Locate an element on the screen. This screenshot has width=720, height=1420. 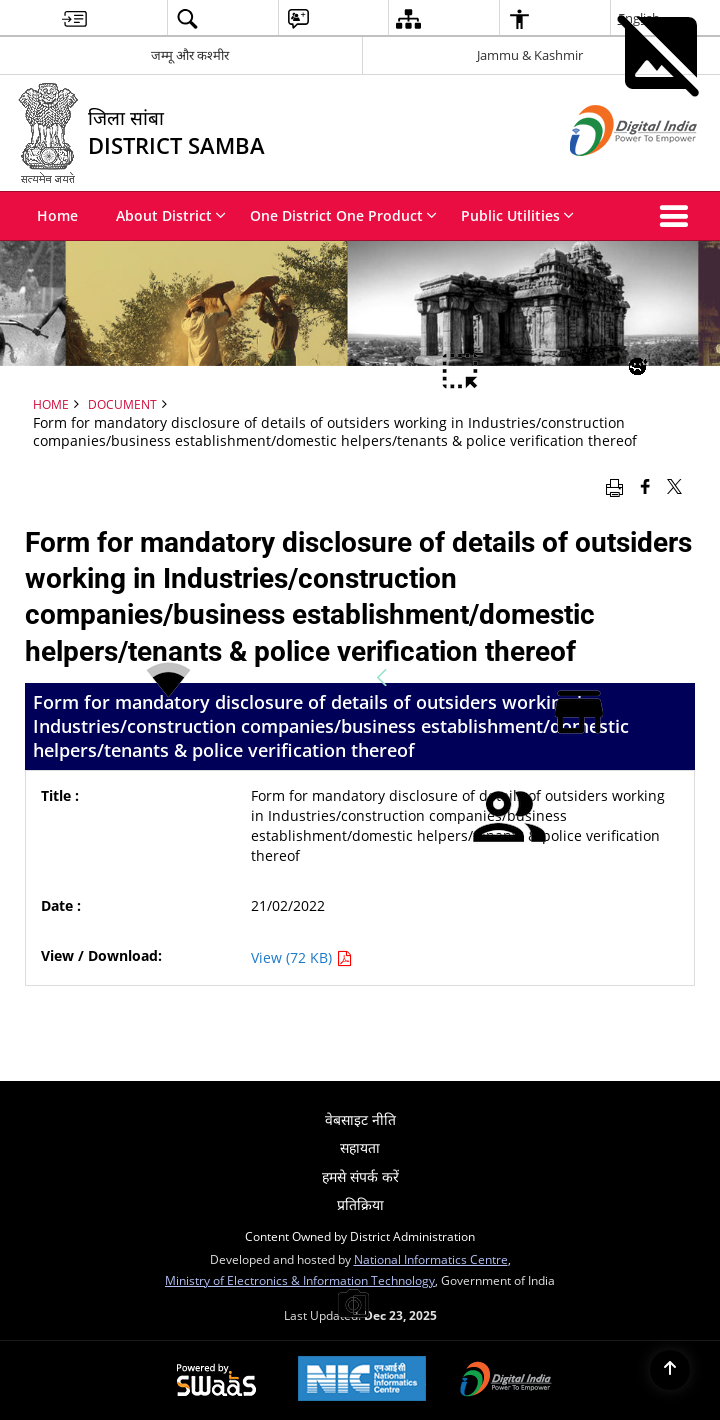
apply black and white filter to photos is located at coordinates (353, 1303).